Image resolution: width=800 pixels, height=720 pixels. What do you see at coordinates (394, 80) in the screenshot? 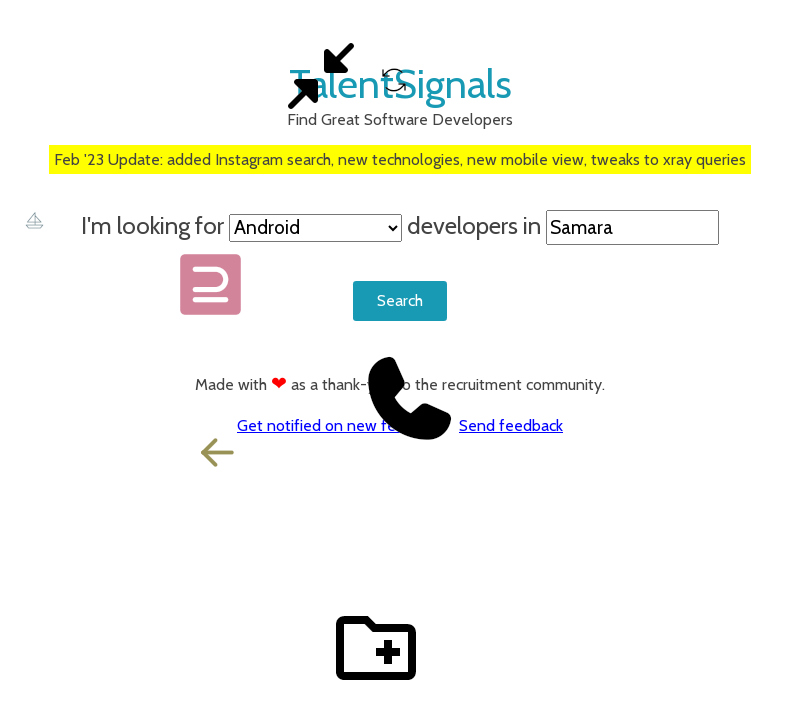
I see `refresh or reload content` at bounding box center [394, 80].